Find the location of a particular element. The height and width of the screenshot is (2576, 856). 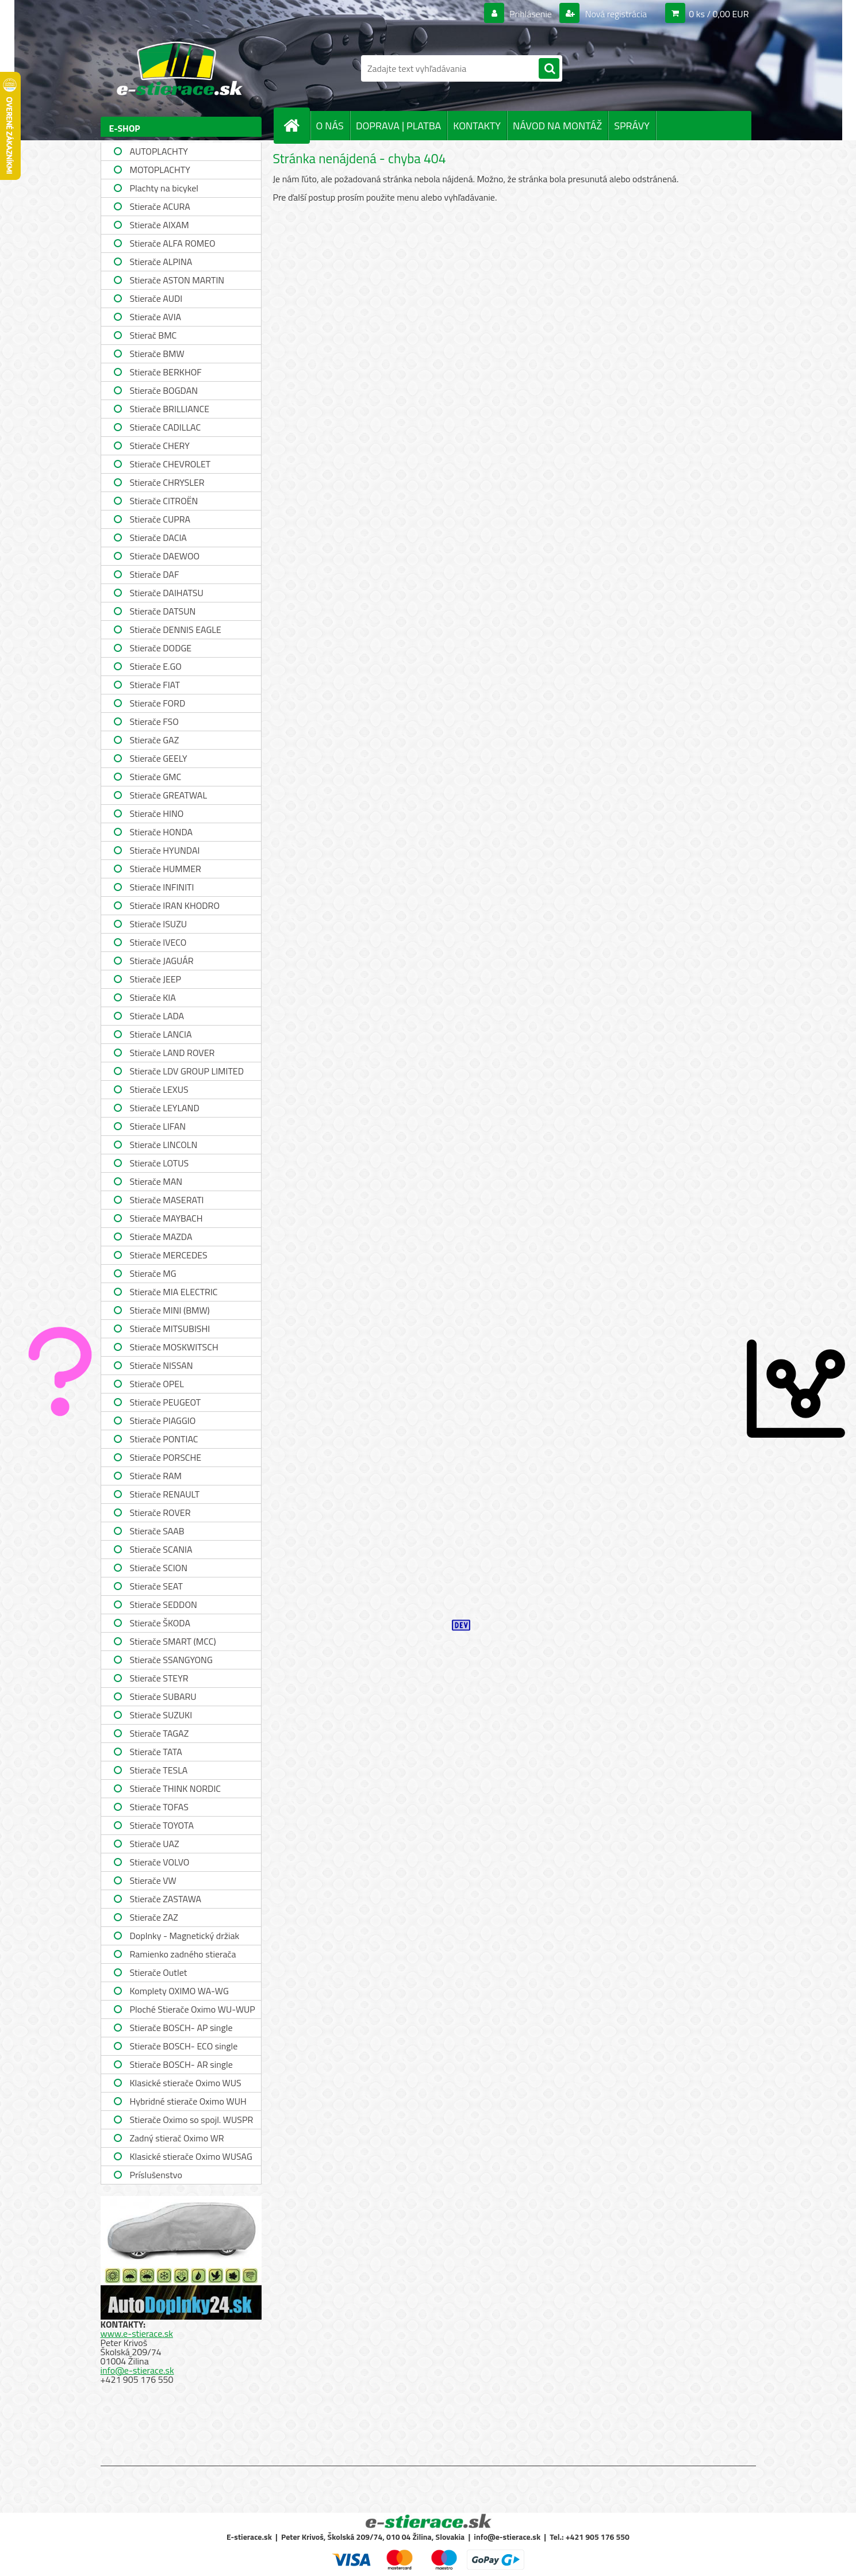

access help or support is located at coordinates (60, 1369).